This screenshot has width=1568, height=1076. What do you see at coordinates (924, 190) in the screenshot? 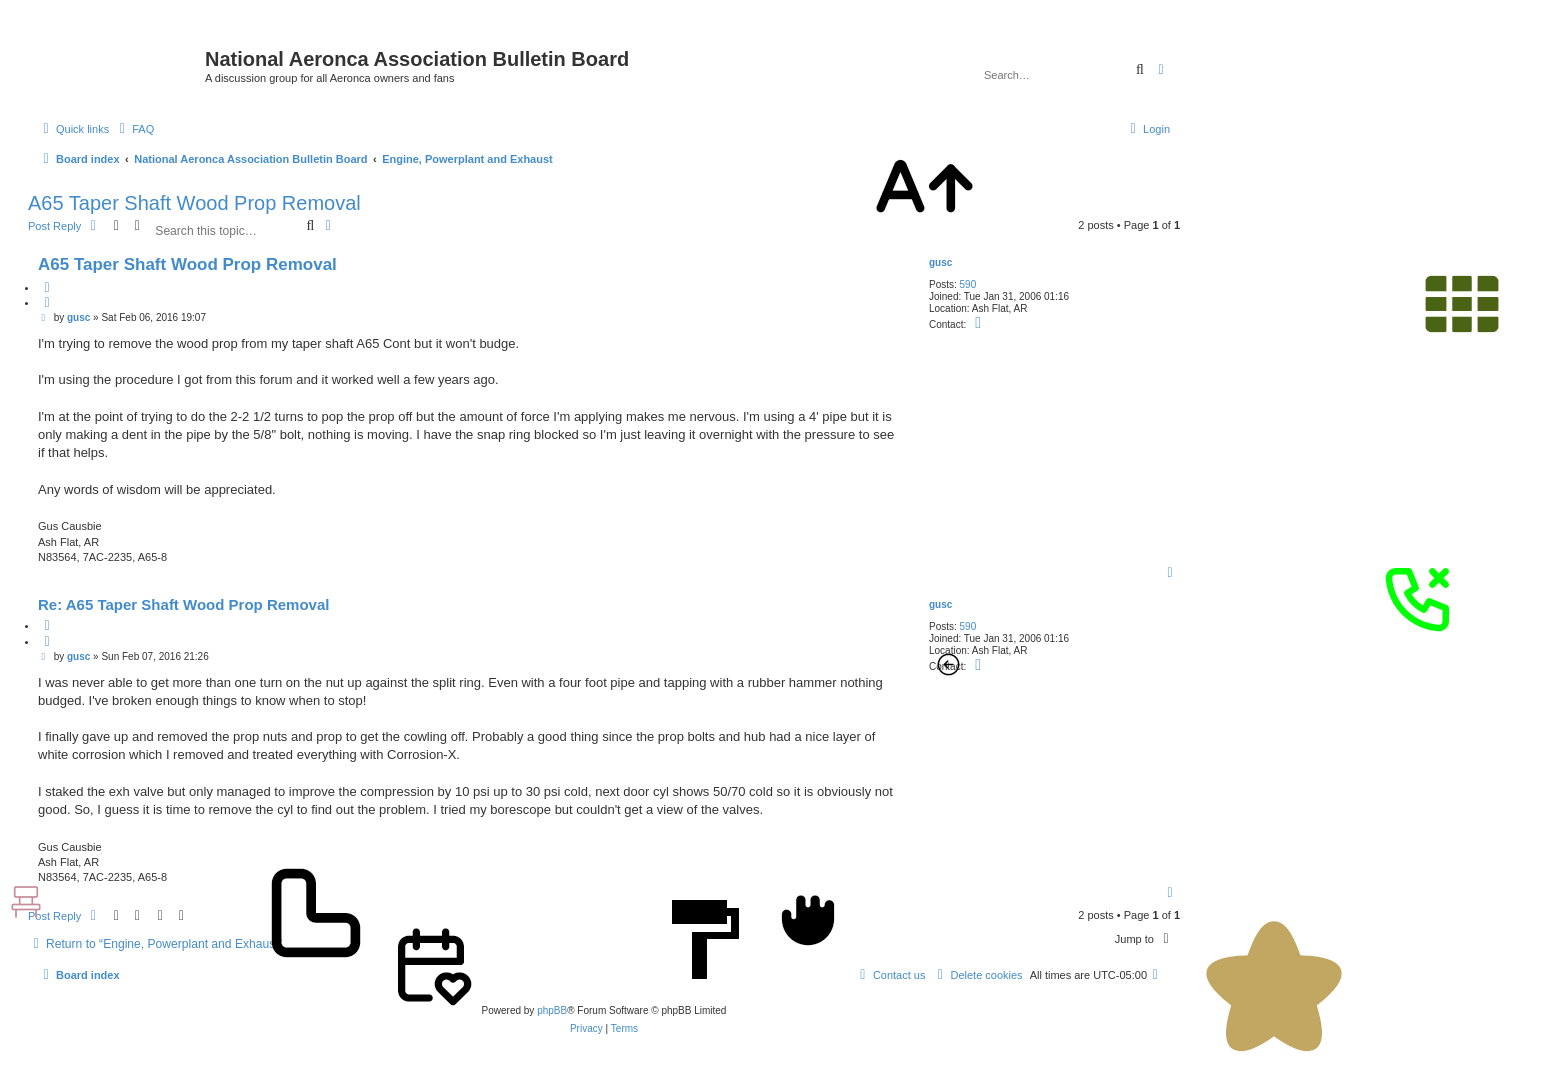
I see `increase font size` at bounding box center [924, 190].